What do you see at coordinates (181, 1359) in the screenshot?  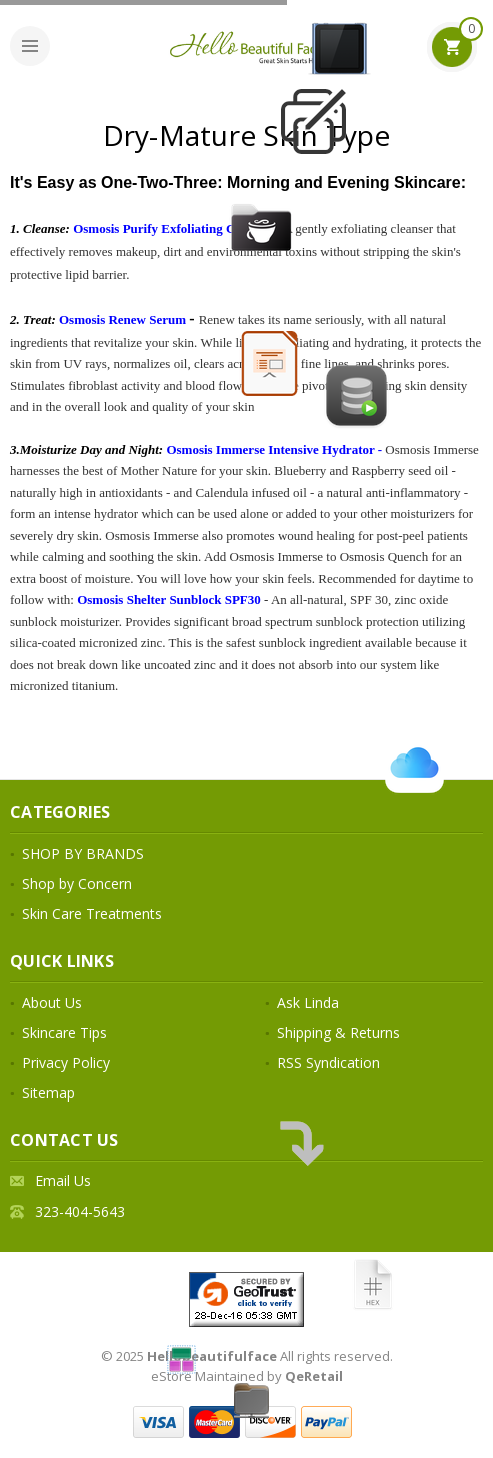 I see `select all items in the current view` at bounding box center [181, 1359].